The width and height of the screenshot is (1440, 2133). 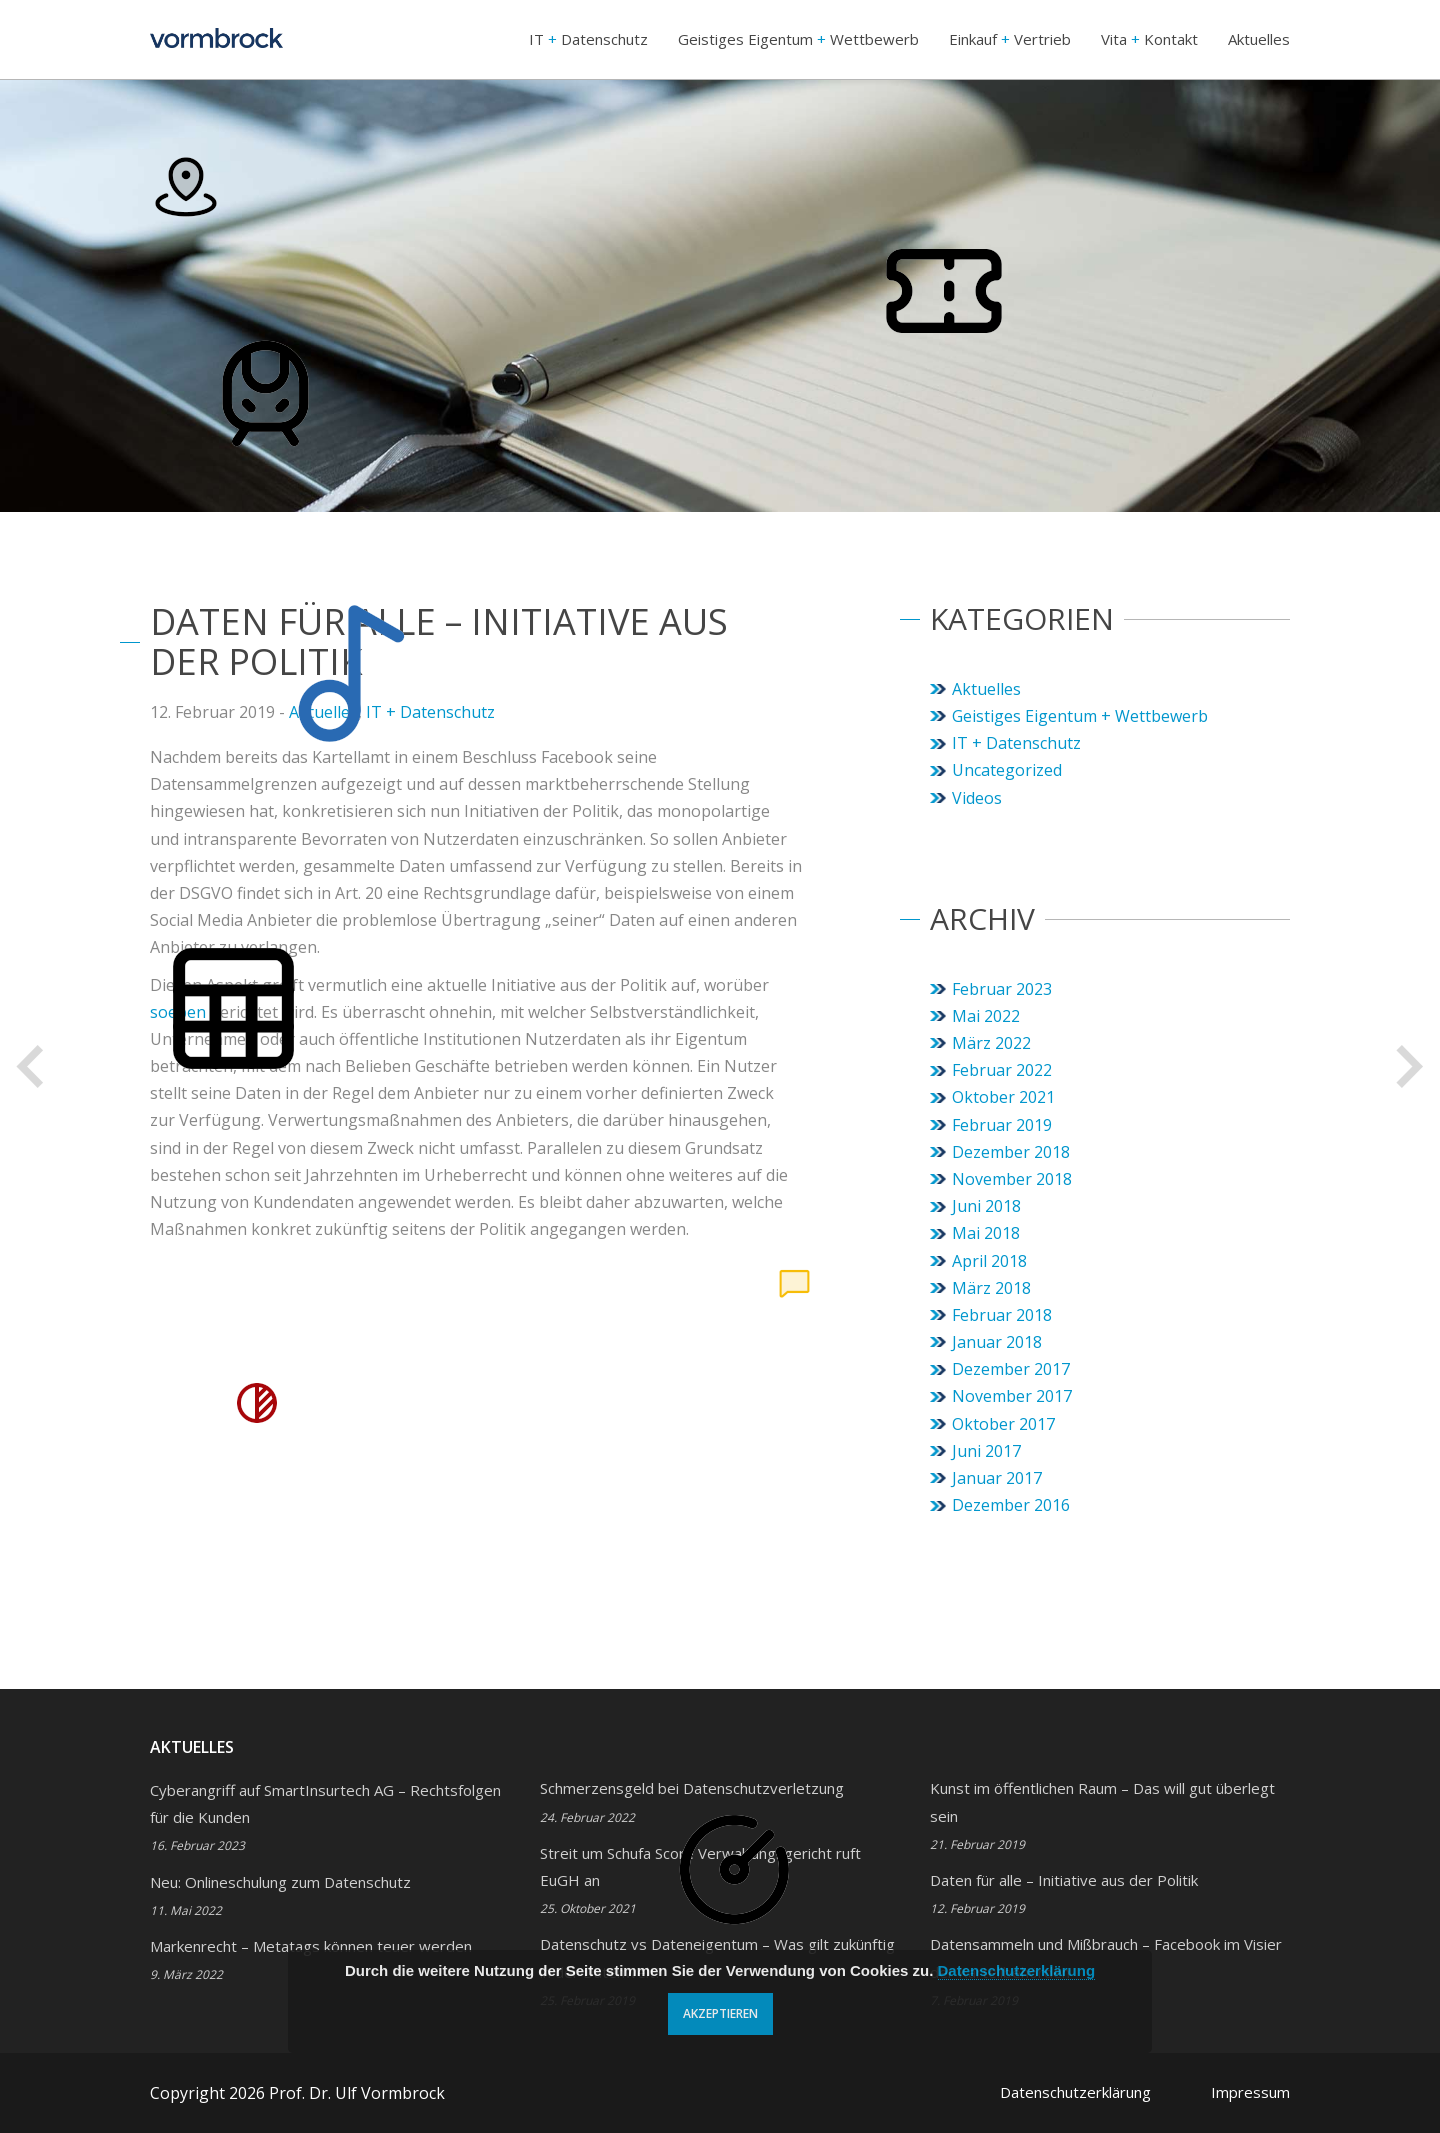 What do you see at coordinates (257, 1403) in the screenshot?
I see `adjust display contrast settings` at bounding box center [257, 1403].